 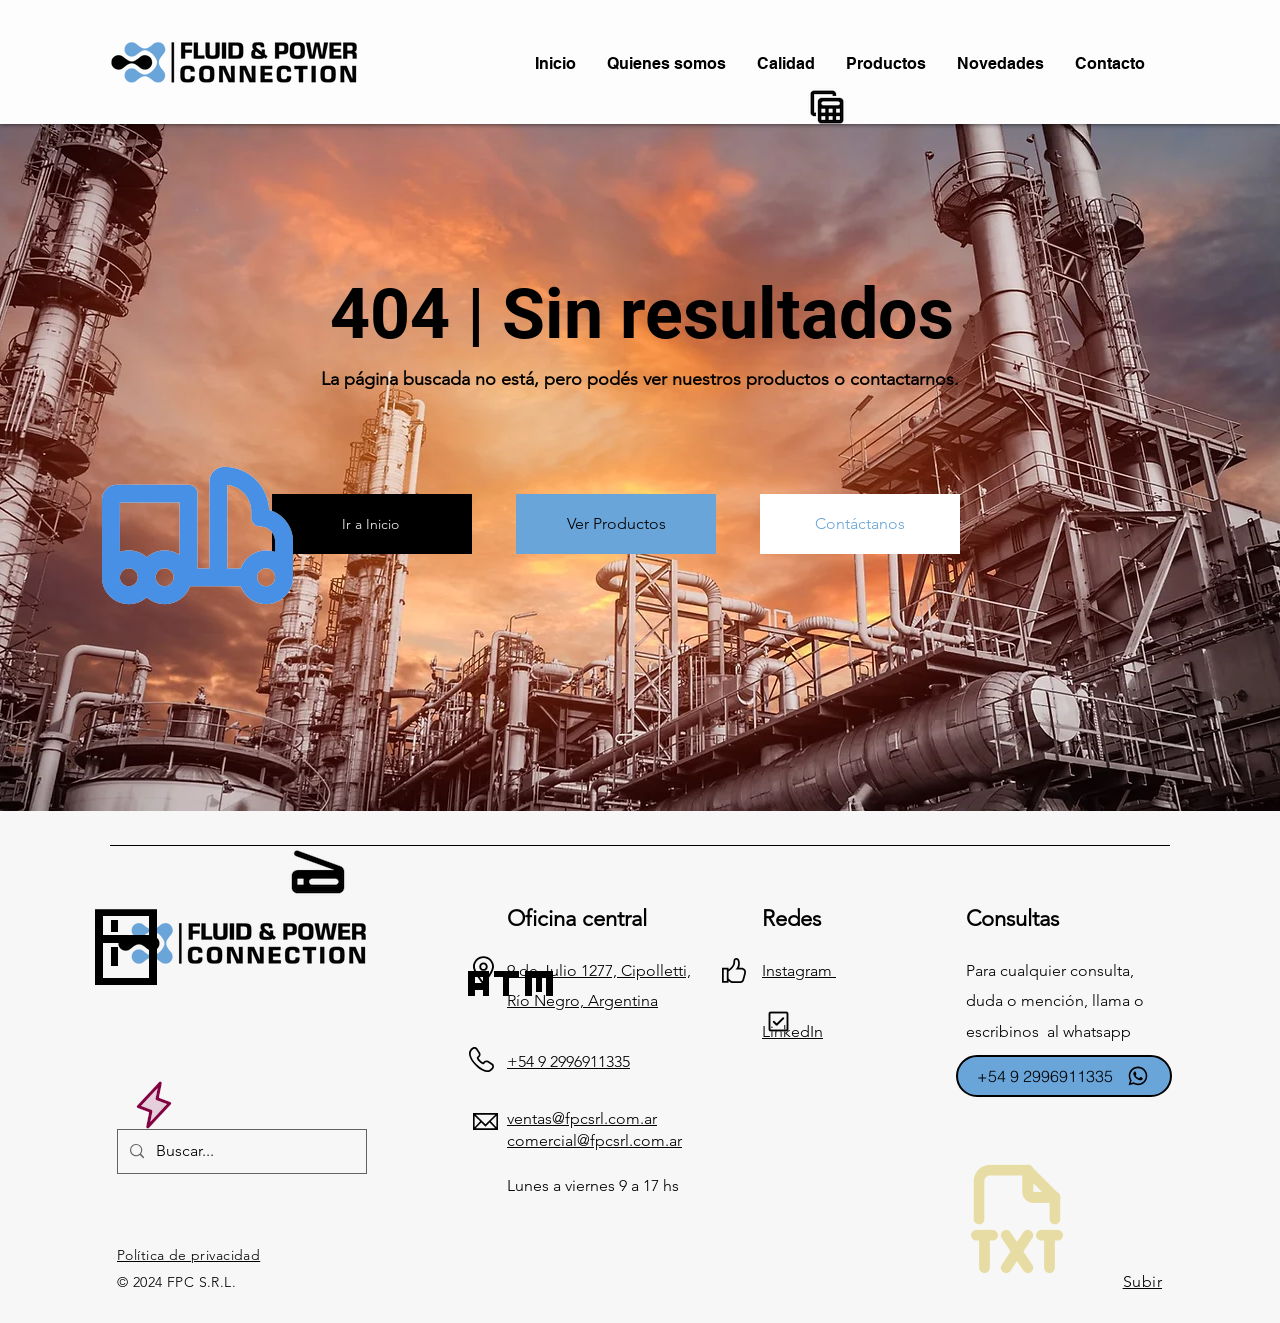 What do you see at coordinates (318, 870) in the screenshot?
I see `scan a document` at bounding box center [318, 870].